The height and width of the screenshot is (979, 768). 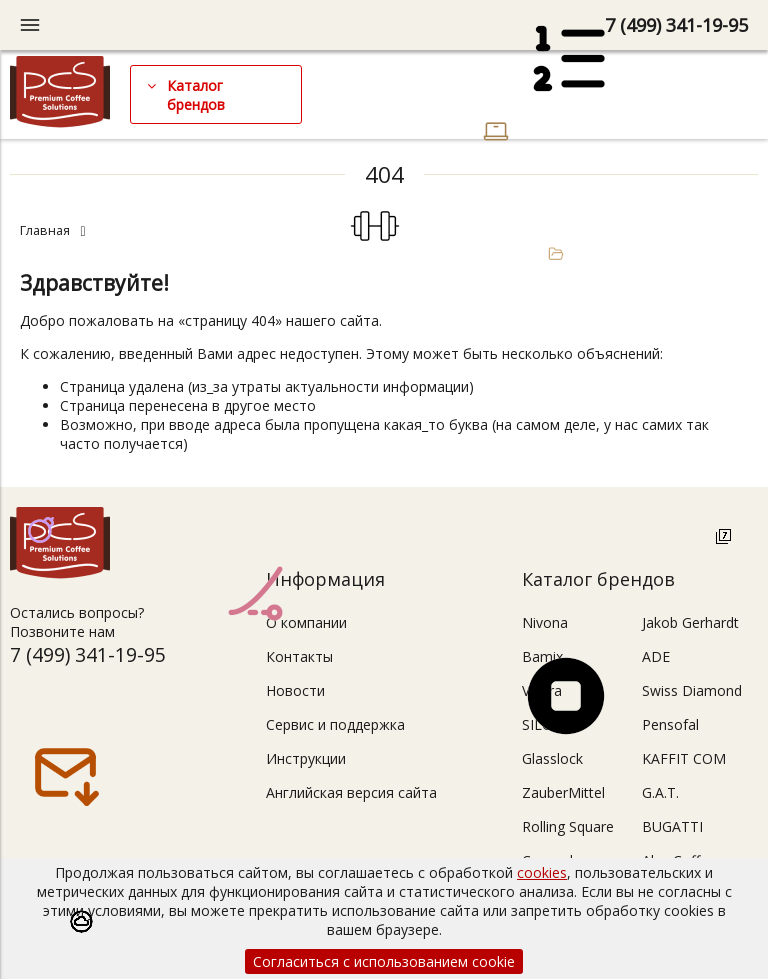 What do you see at coordinates (556, 254) in the screenshot?
I see `open folder to view contents` at bounding box center [556, 254].